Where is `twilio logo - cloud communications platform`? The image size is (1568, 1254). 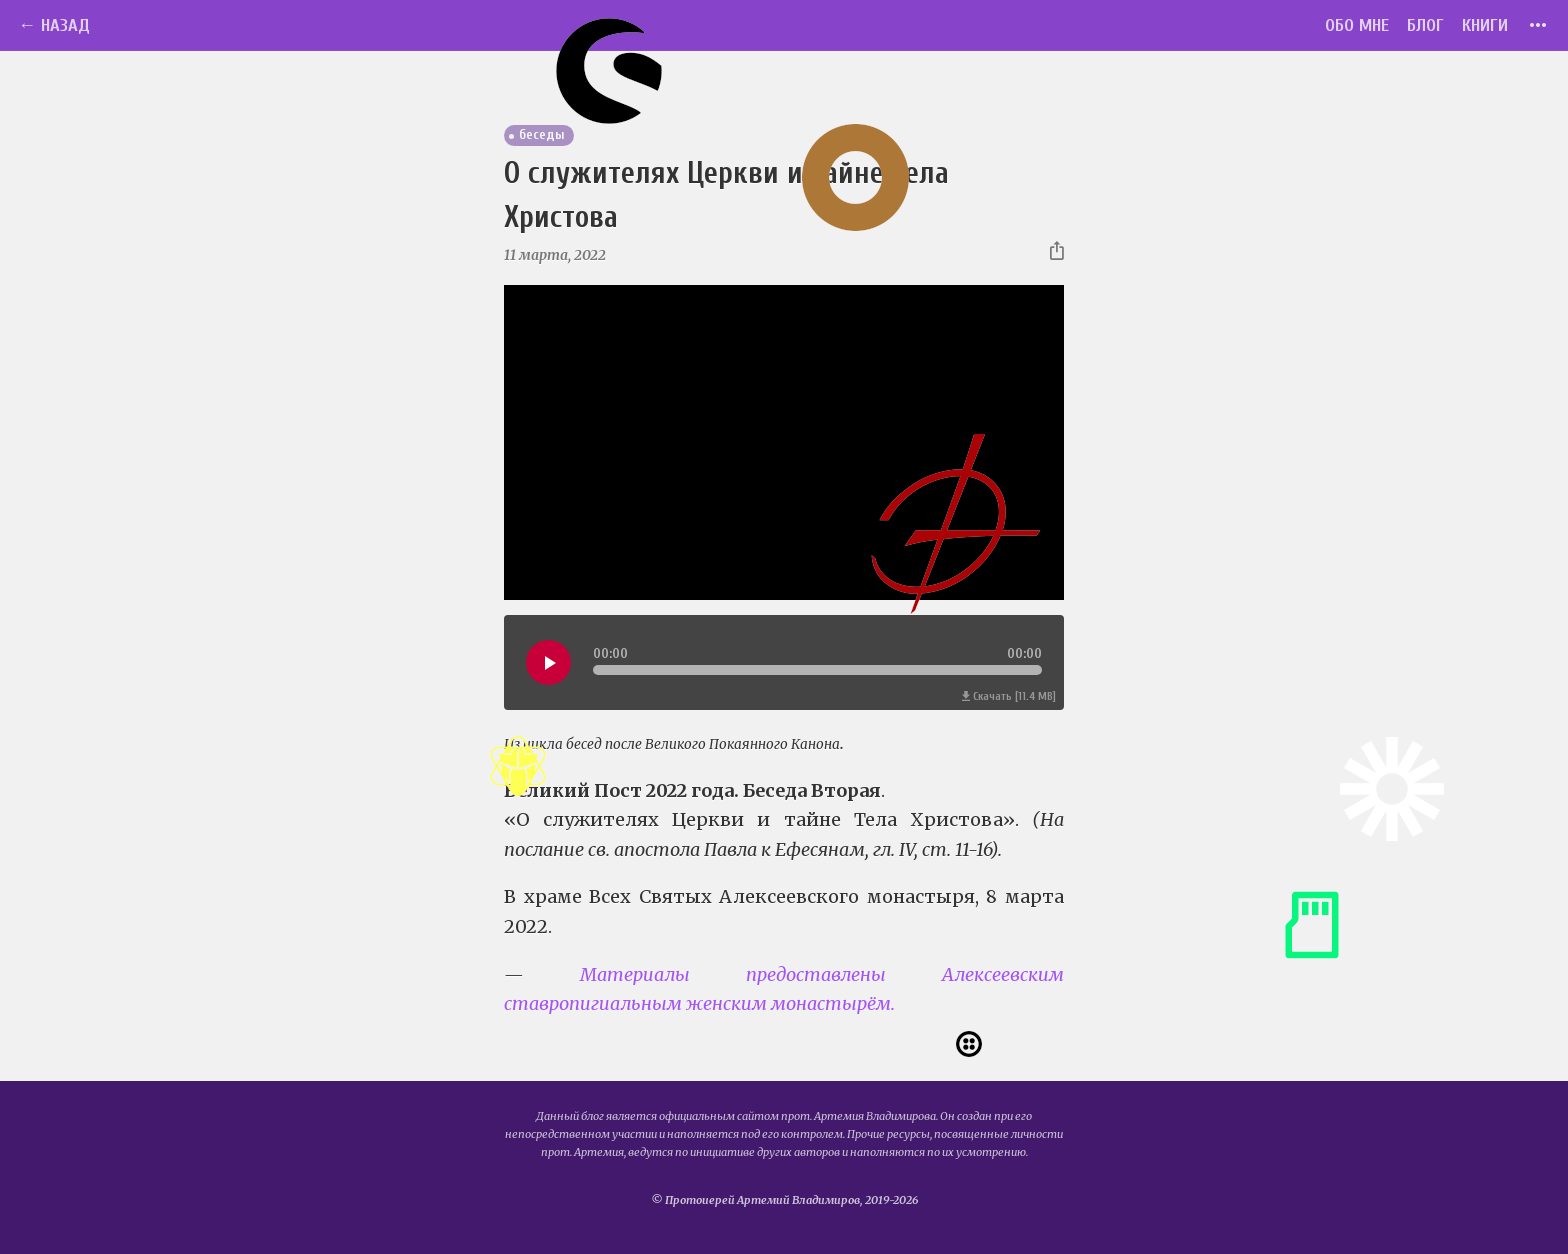 twilio logo - cloud communications platform is located at coordinates (969, 1044).